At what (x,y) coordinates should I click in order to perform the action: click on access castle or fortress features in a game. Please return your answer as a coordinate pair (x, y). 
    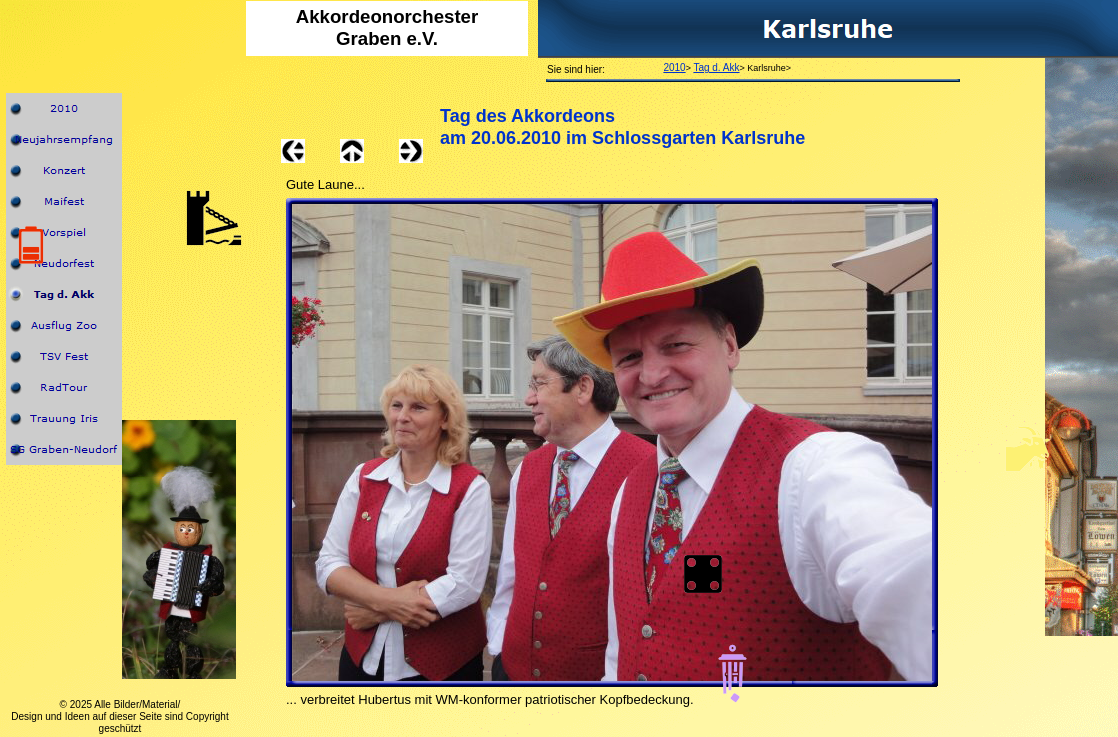
    Looking at the image, I should click on (214, 218).